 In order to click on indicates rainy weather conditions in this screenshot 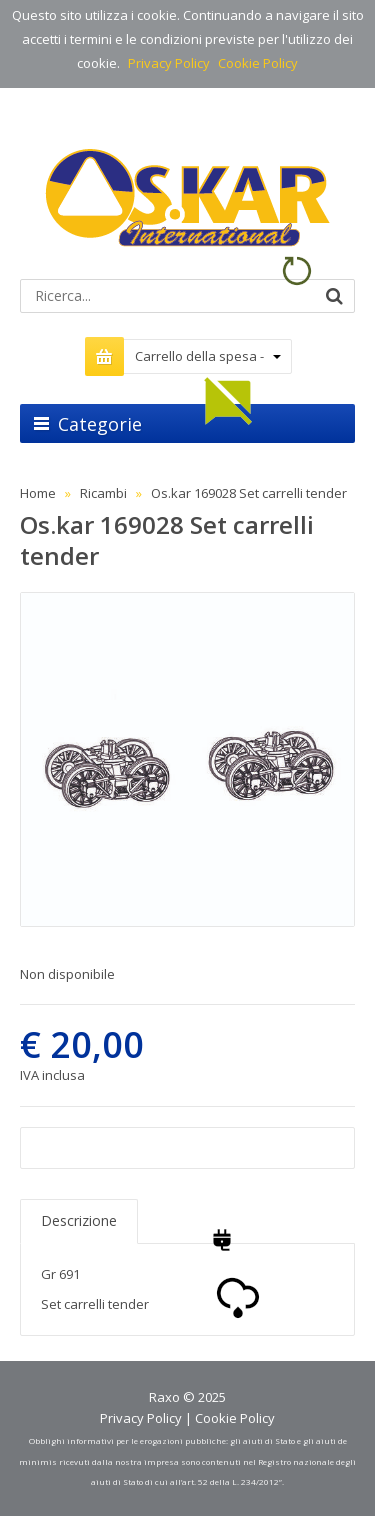, I will do `click(238, 1297)`.